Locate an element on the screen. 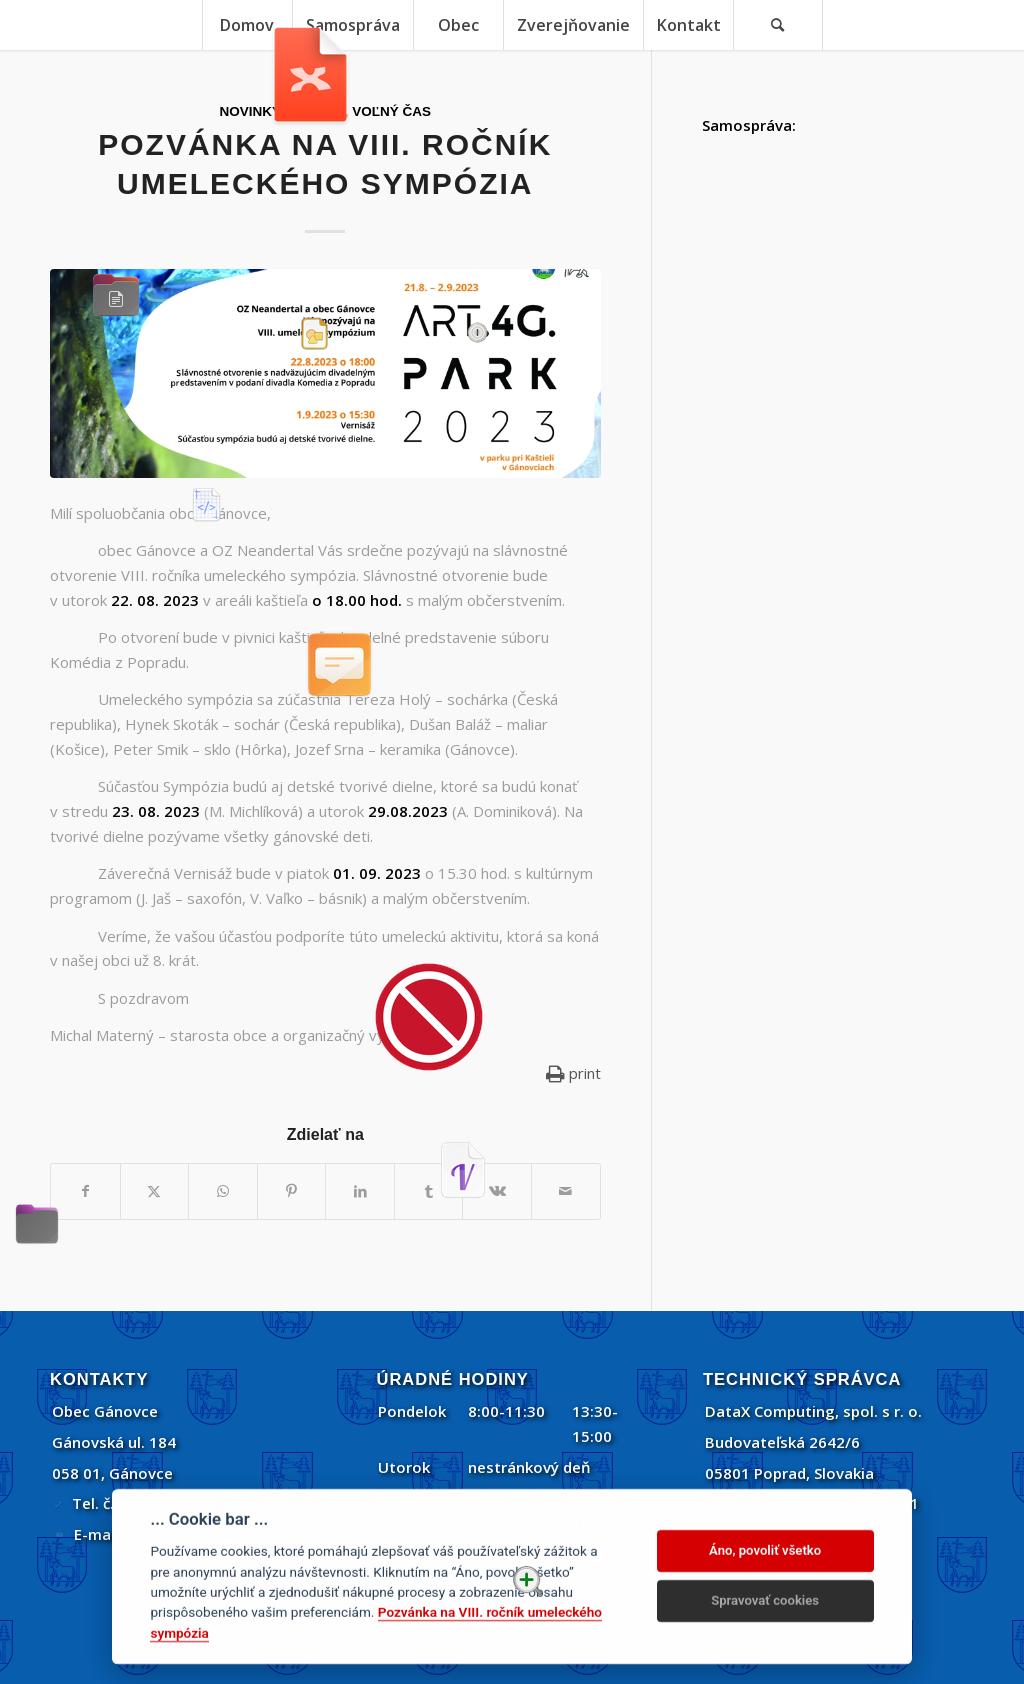  open the passwords app is located at coordinates (477, 332).